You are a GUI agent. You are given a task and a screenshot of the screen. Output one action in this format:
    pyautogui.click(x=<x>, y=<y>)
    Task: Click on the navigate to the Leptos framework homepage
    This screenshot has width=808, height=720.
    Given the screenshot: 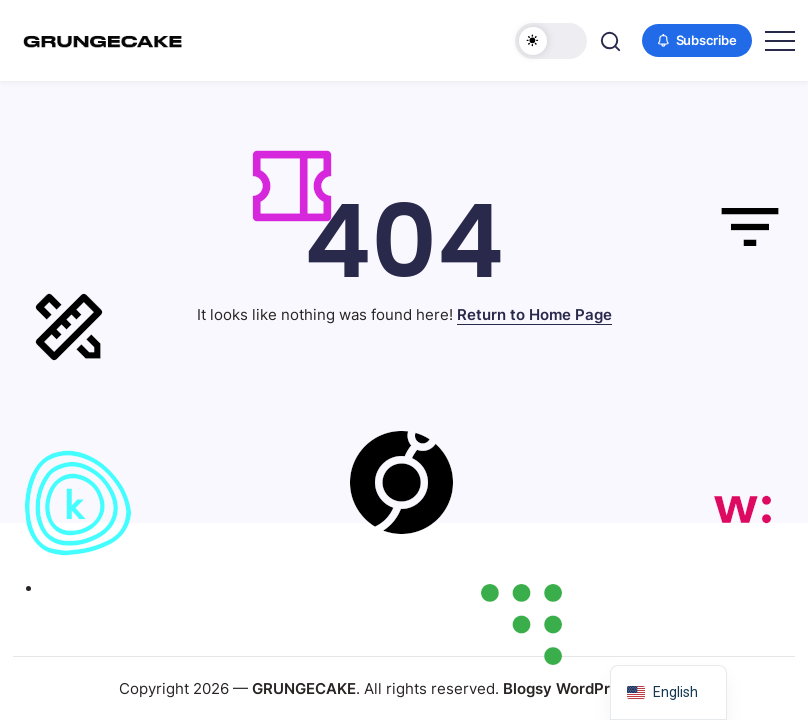 What is the action you would take?
    pyautogui.click(x=401, y=482)
    